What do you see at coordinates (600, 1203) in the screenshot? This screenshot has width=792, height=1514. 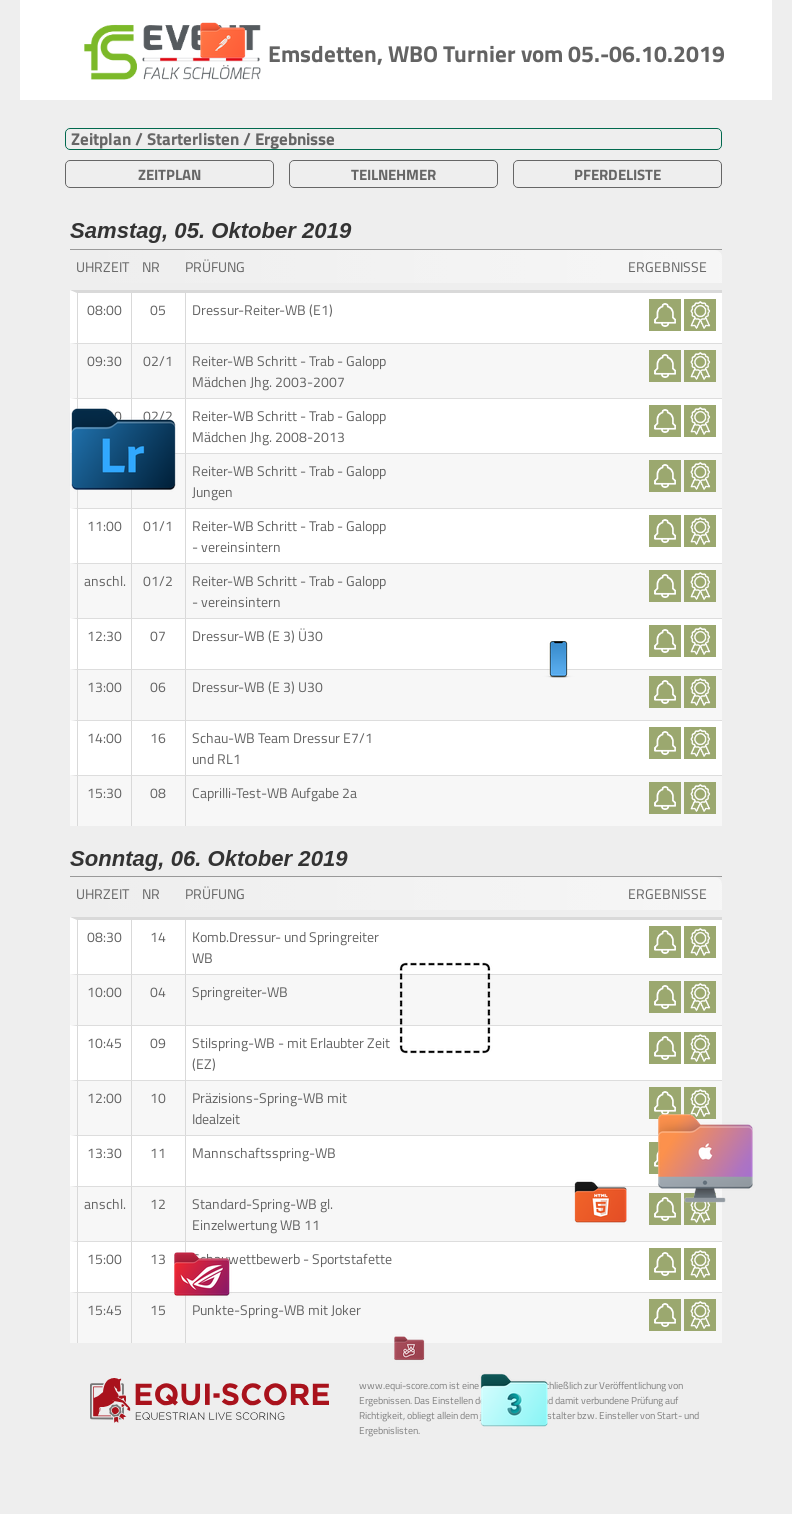 I see `folder containing HTML files` at bounding box center [600, 1203].